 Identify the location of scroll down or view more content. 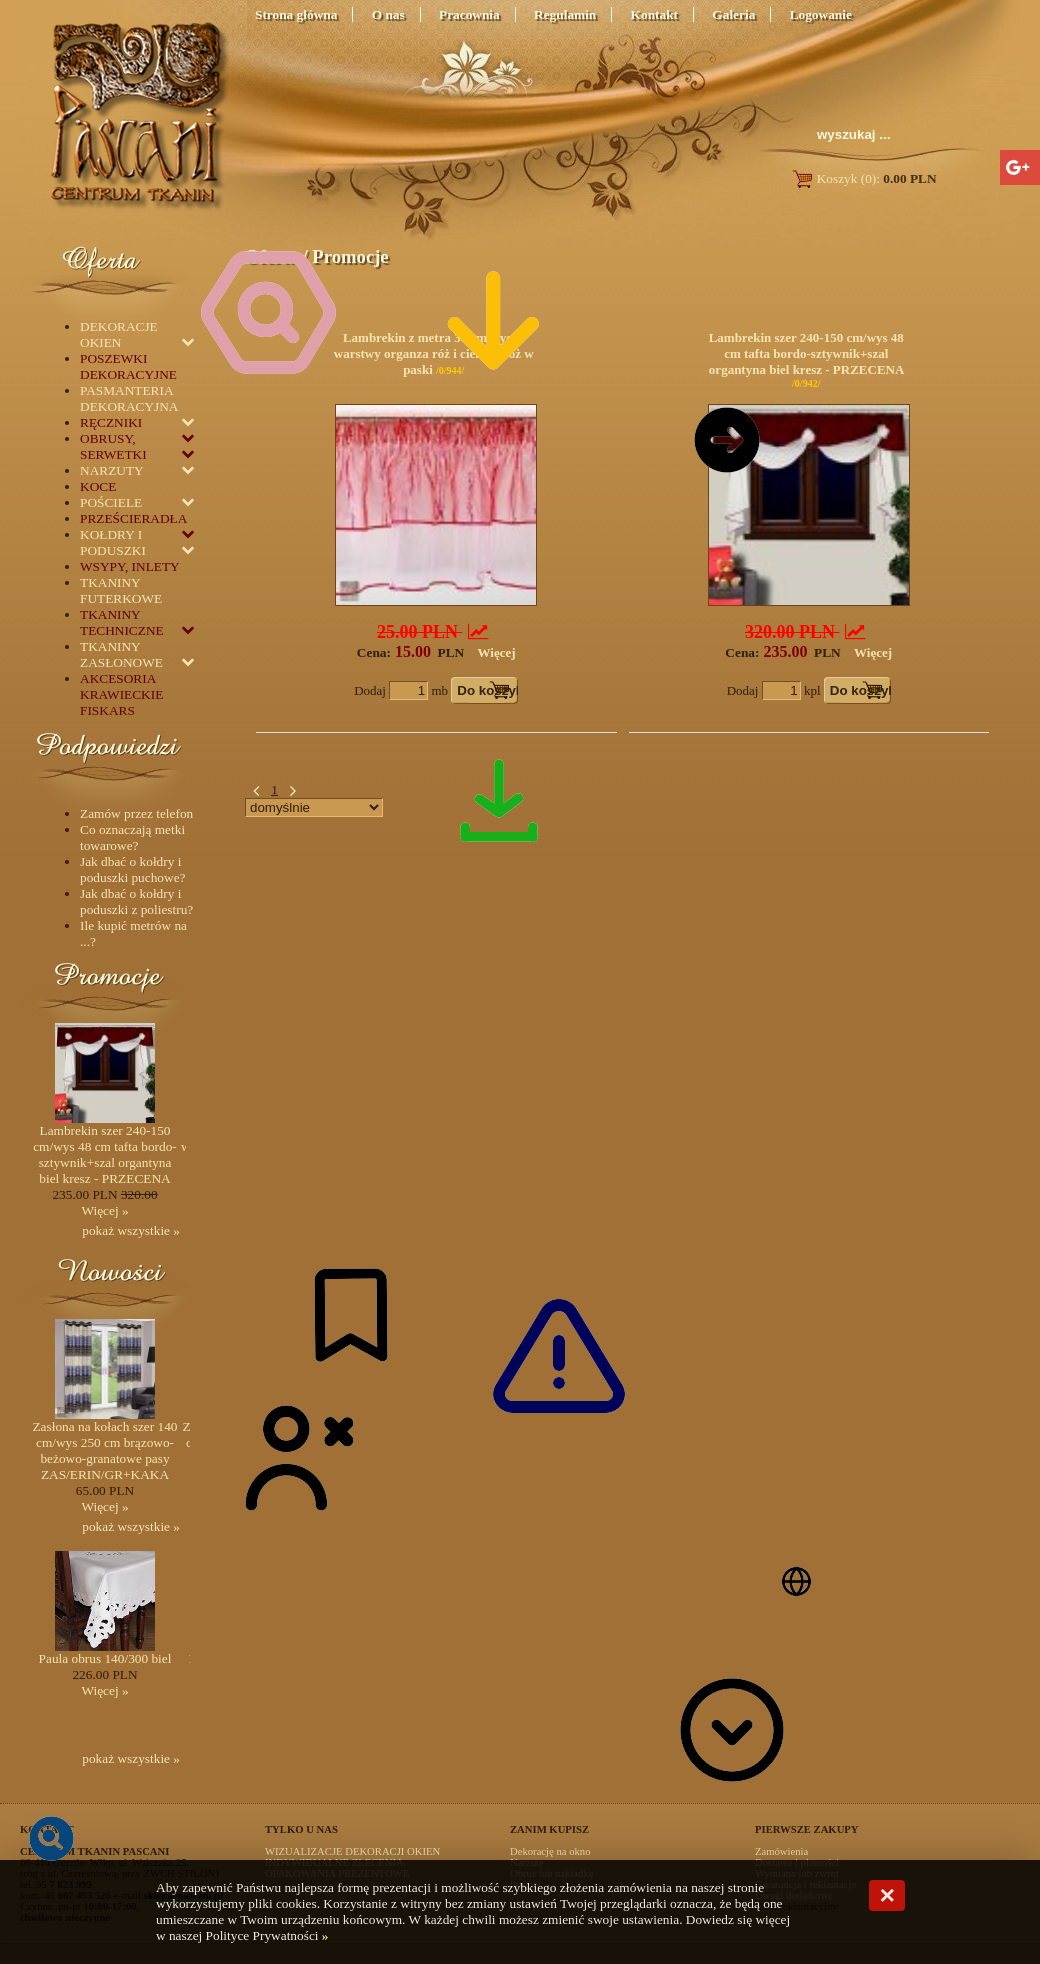
(491, 317).